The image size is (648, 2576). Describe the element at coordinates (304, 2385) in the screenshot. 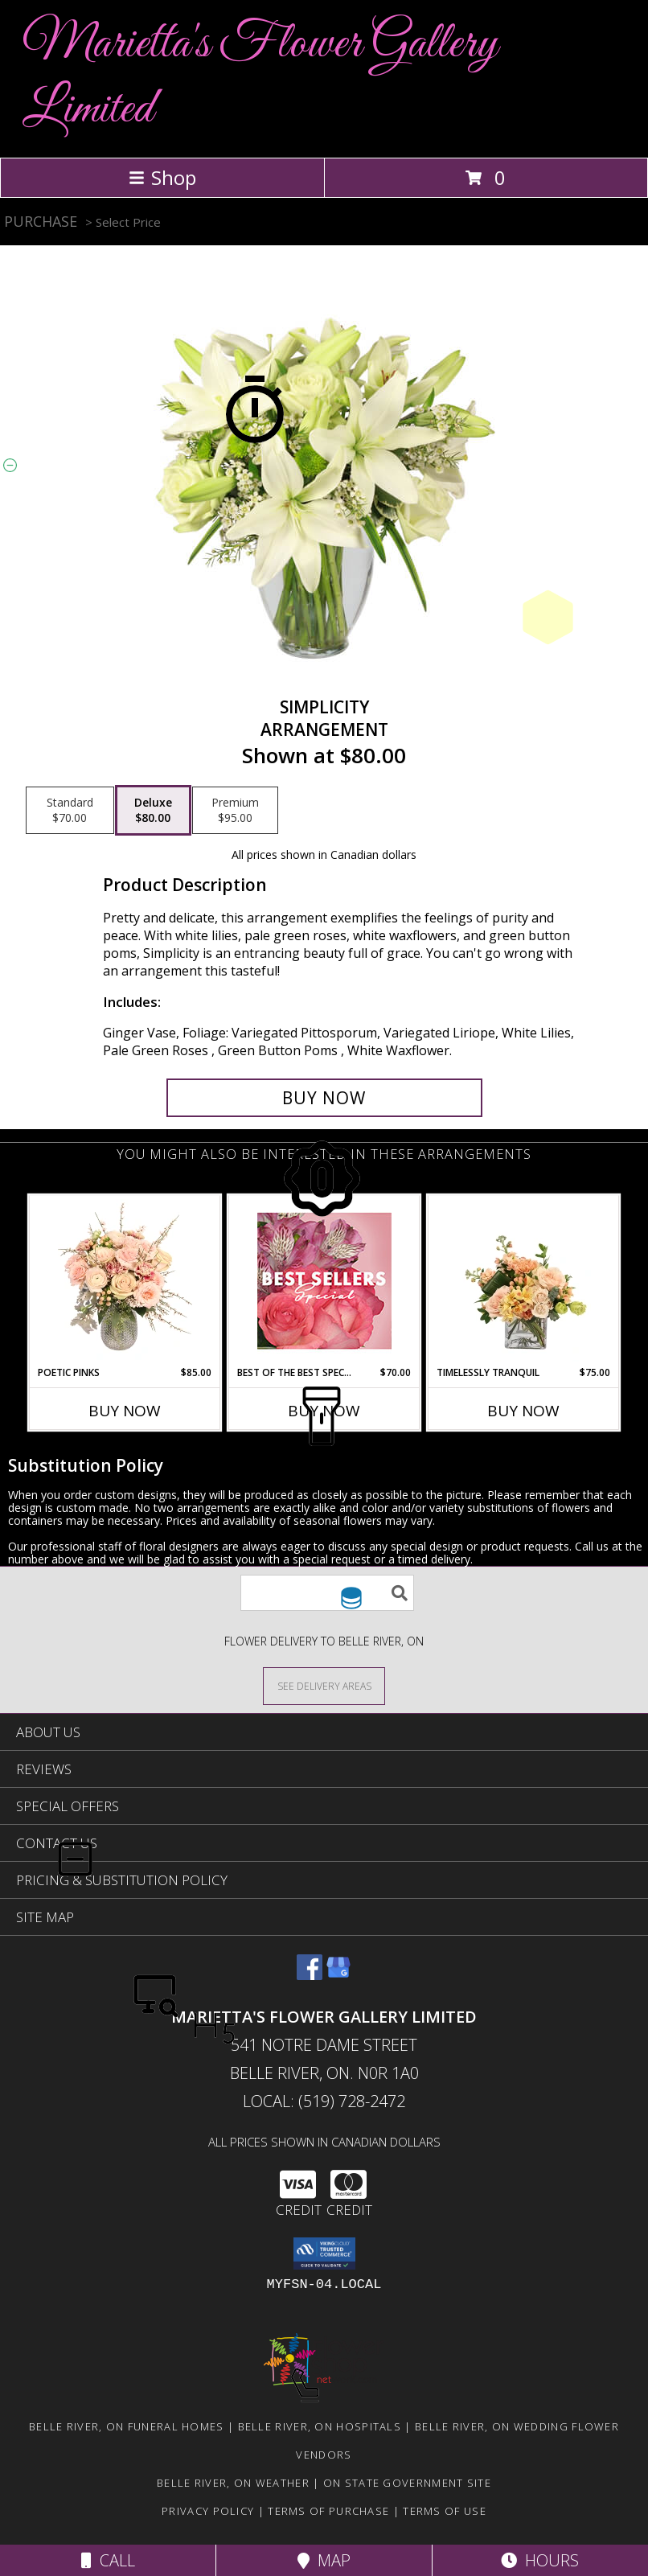

I see `select or reserve a seat` at that location.